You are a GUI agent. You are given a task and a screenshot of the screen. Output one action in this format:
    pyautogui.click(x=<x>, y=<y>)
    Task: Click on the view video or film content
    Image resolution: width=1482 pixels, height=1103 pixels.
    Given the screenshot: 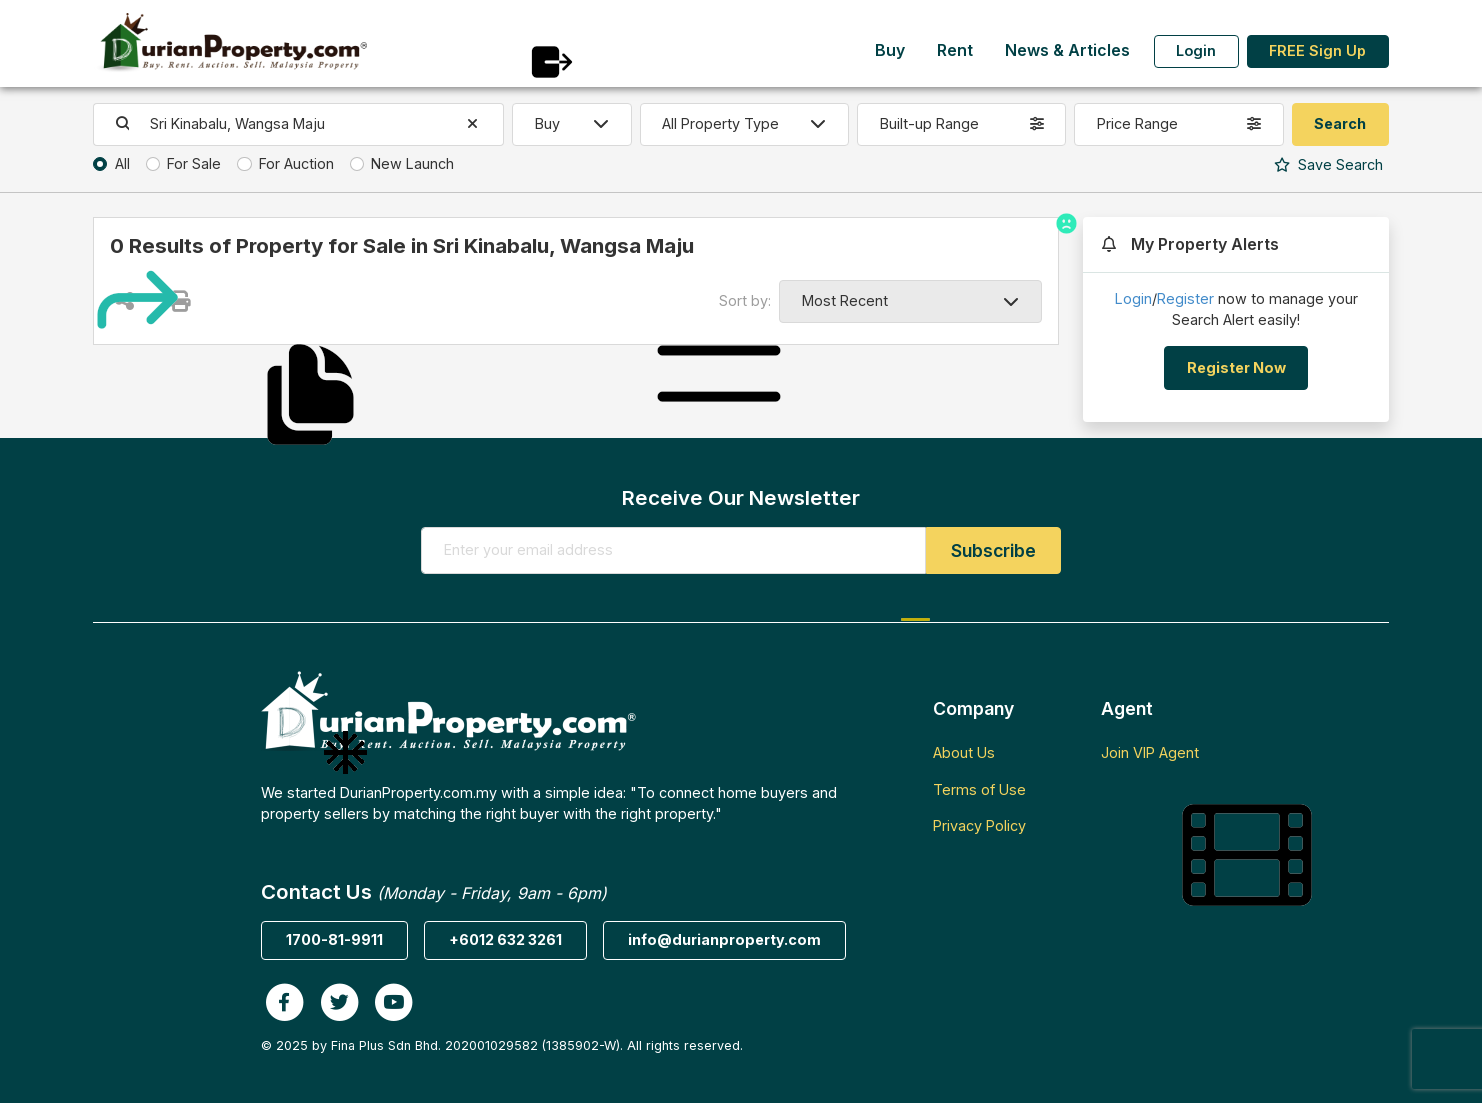 What is the action you would take?
    pyautogui.click(x=1247, y=855)
    